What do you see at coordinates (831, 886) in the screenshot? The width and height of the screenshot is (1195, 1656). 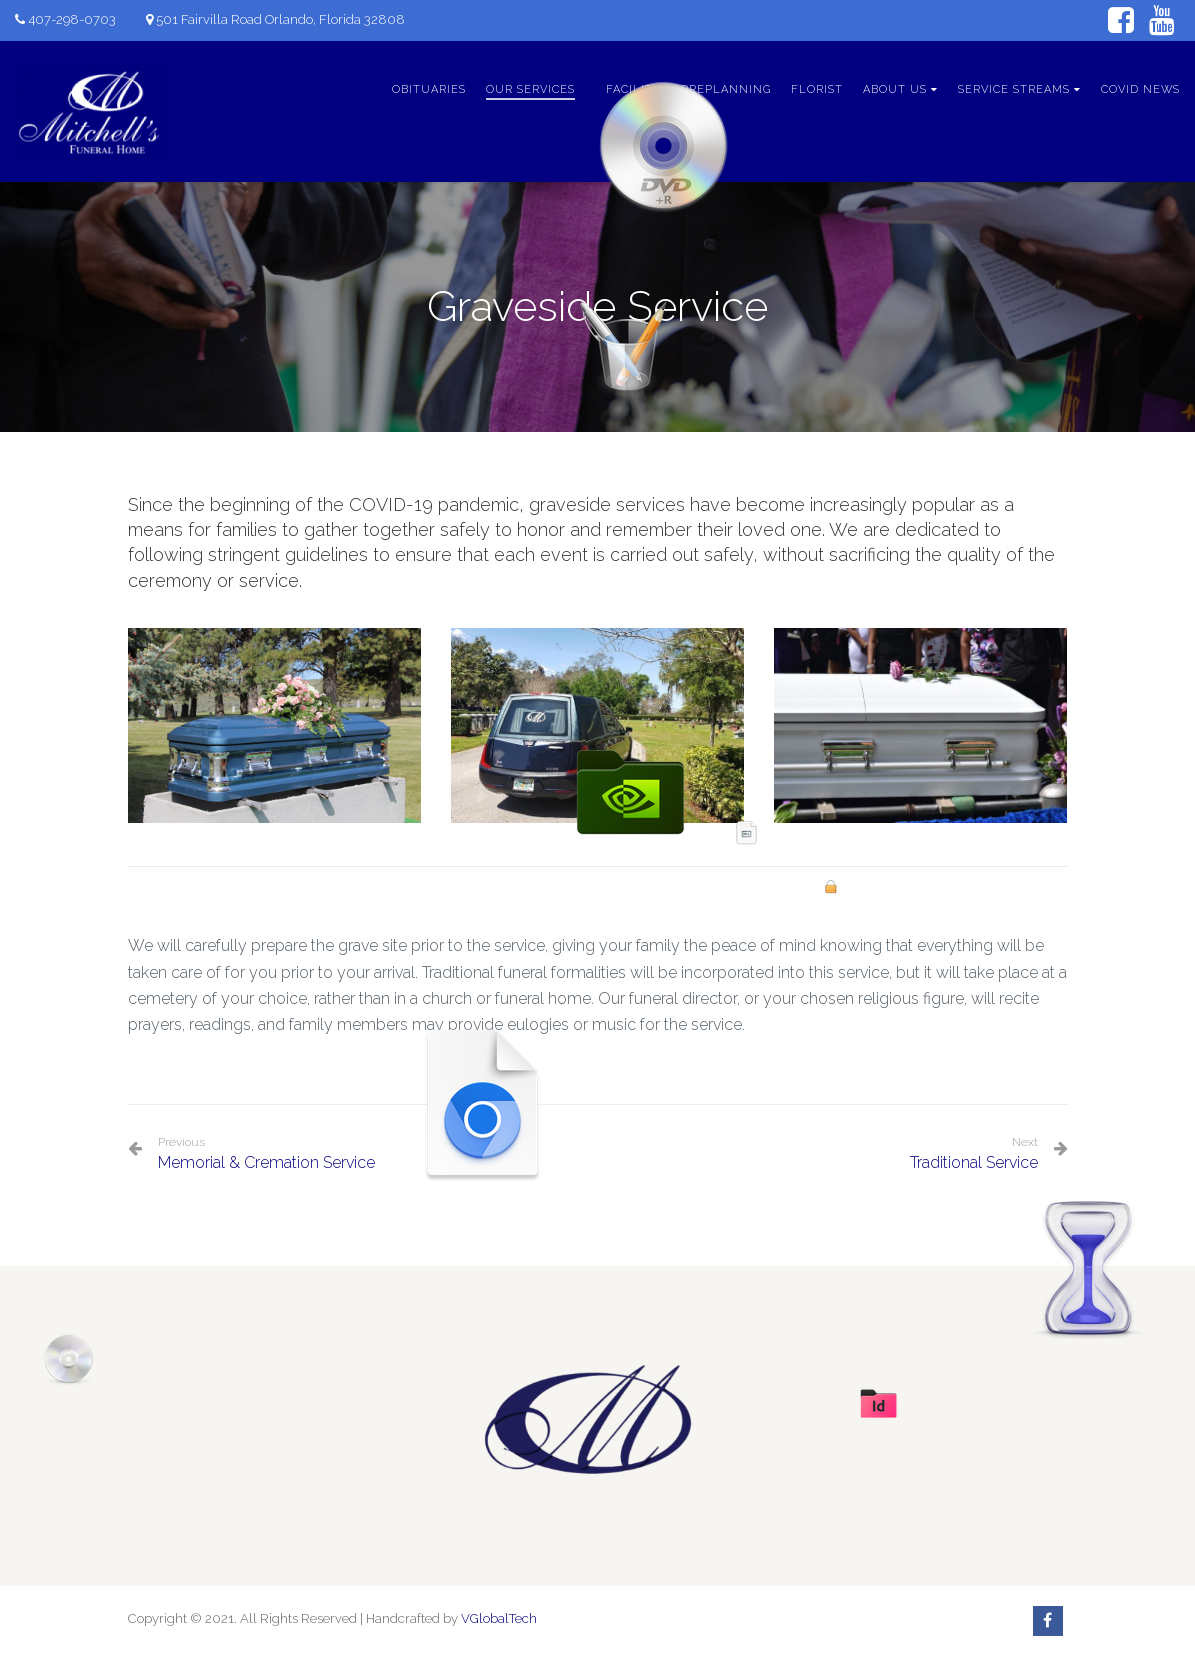 I see `indicates a locked or protected item` at bounding box center [831, 886].